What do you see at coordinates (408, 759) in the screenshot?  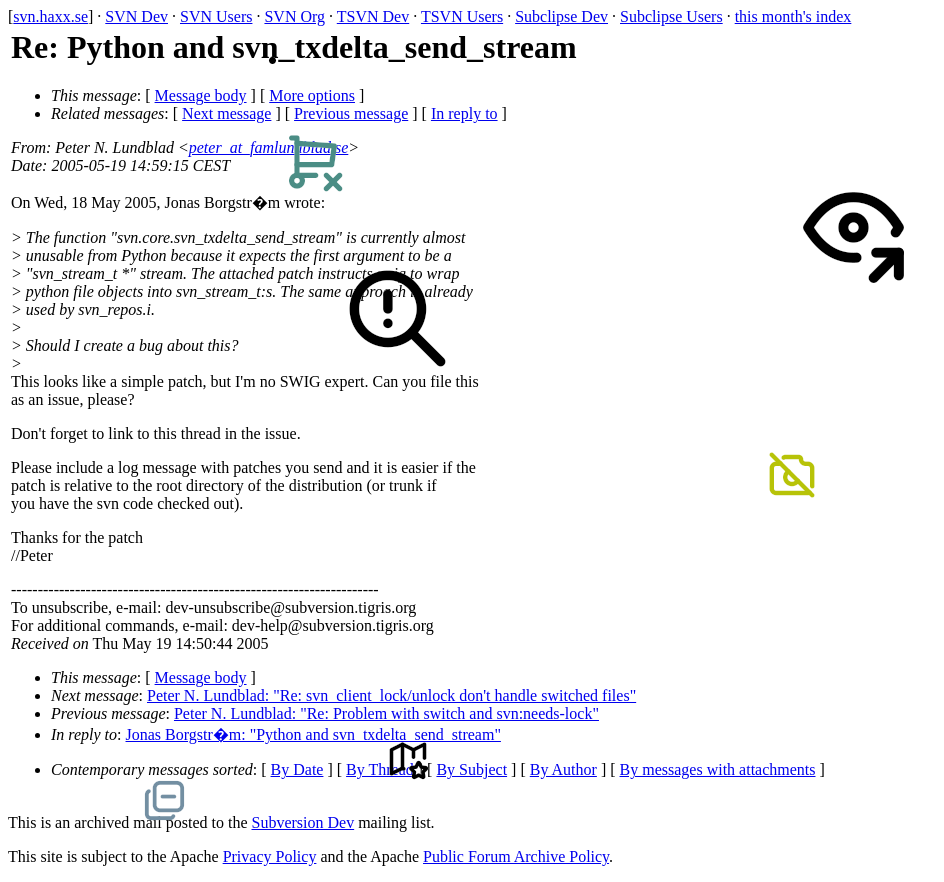 I see `view favorite locations on map` at bounding box center [408, 759].